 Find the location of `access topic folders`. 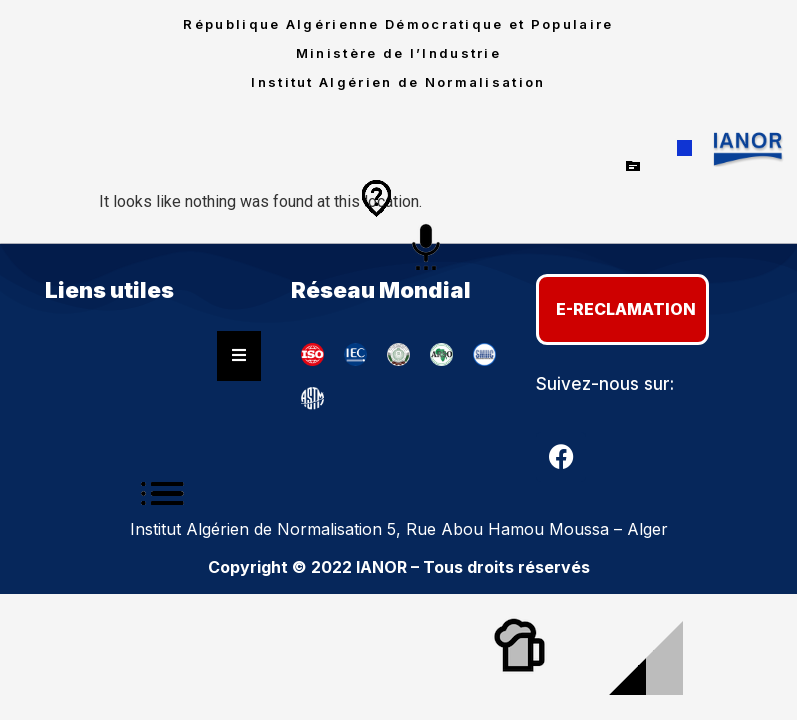

access topic folders is located at coordinates (633, 166).